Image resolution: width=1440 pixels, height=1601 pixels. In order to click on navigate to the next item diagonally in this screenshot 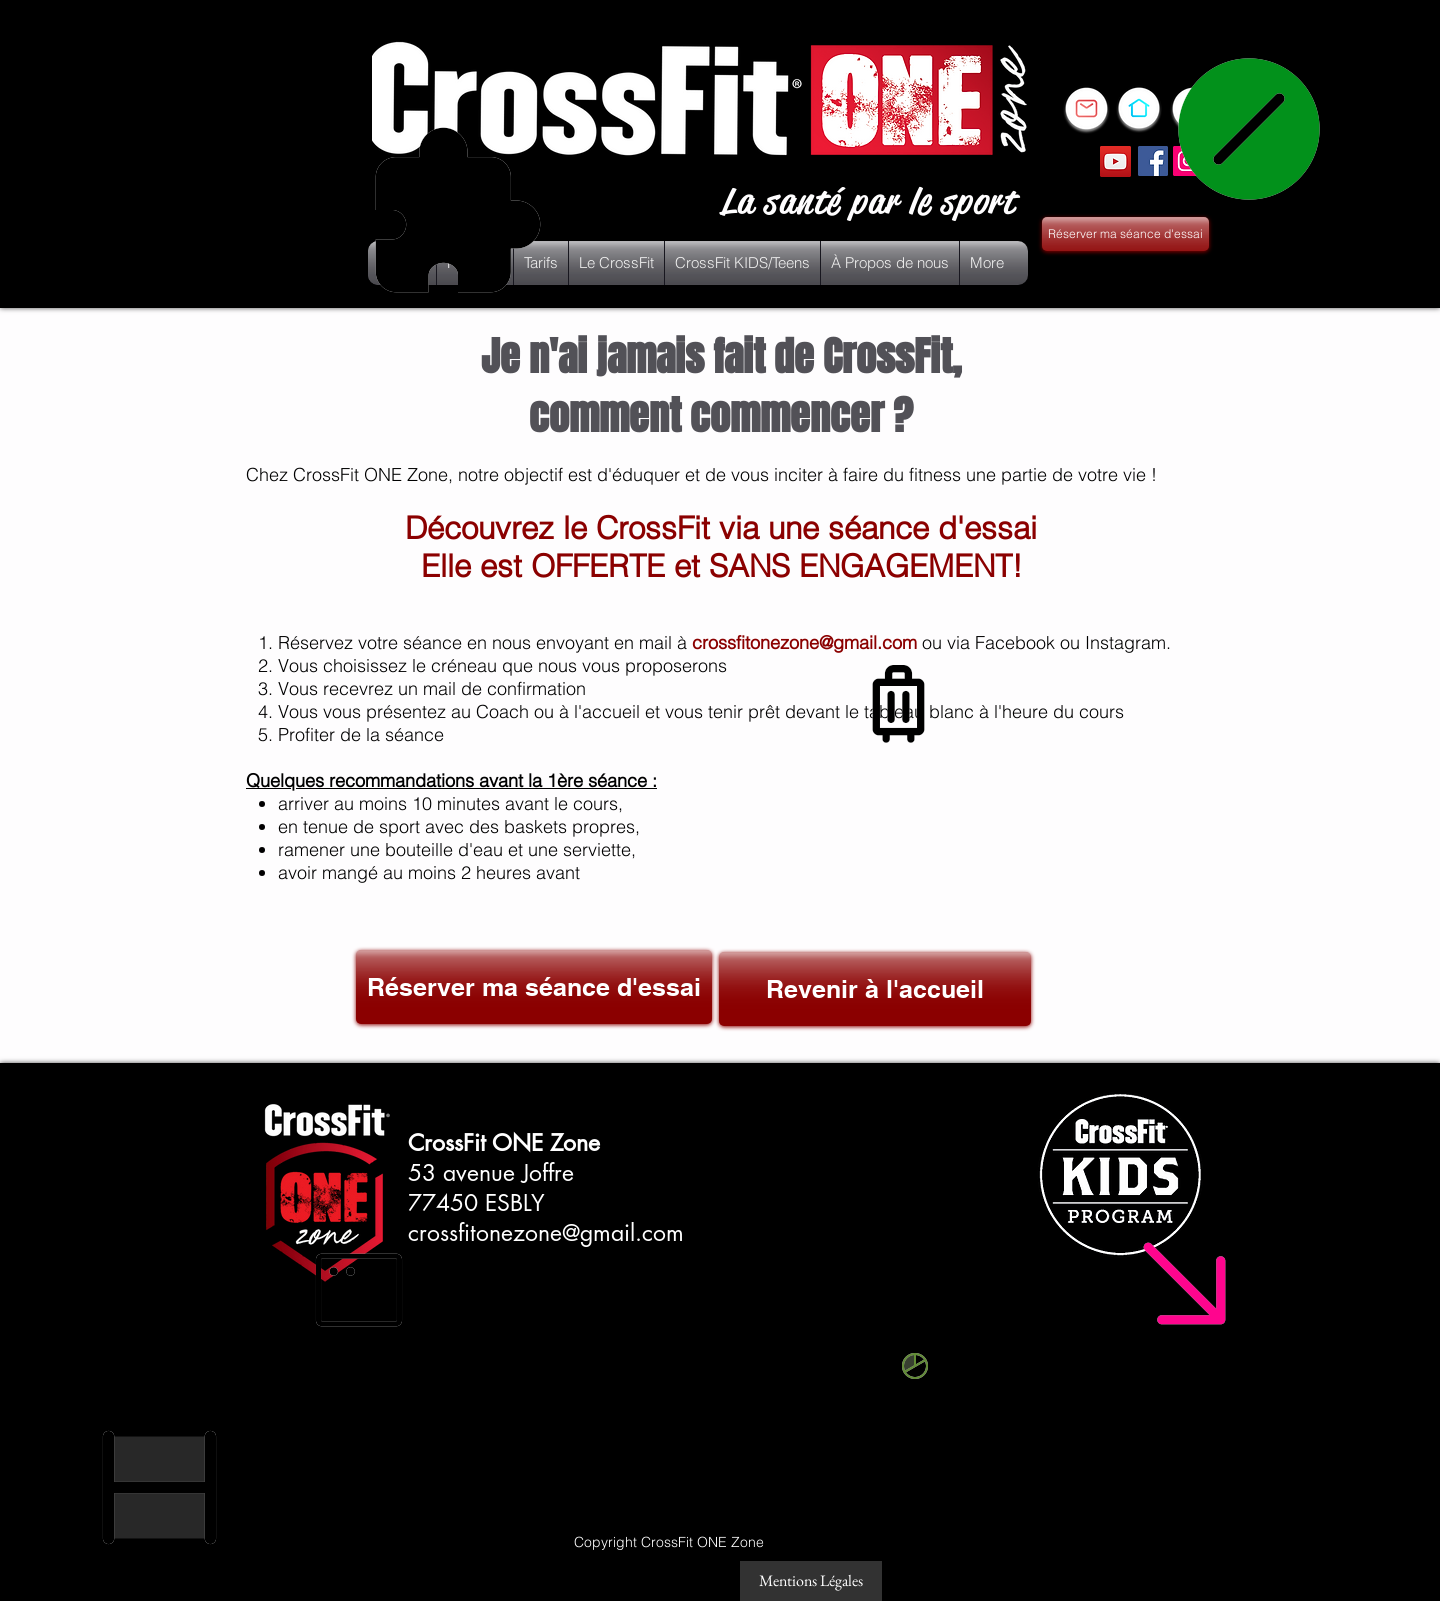, I will do `click(1184, 1283)`.